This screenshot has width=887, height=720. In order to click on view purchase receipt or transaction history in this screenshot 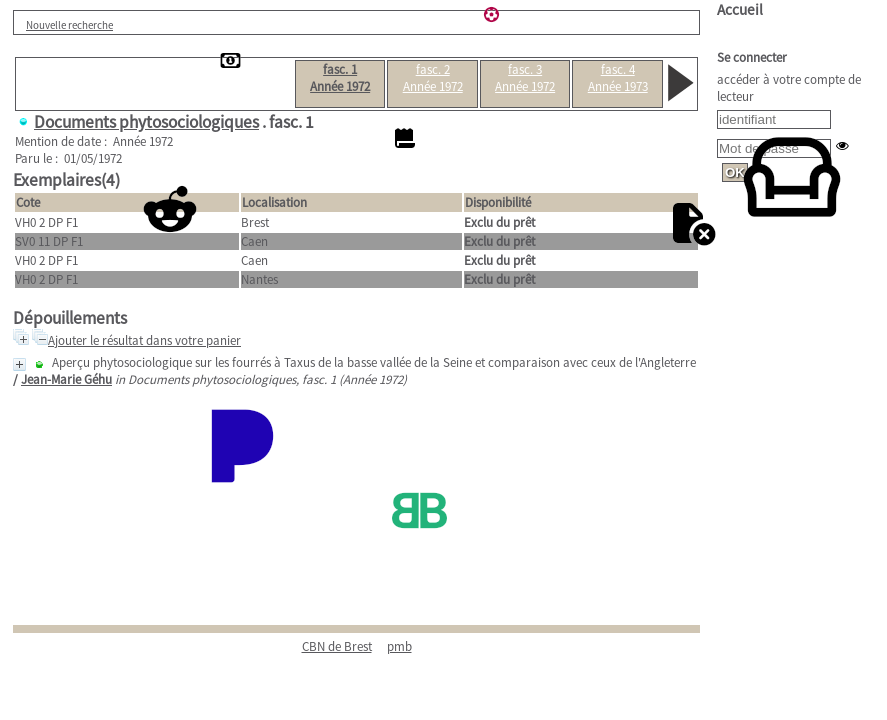, I will do `click(404, 138)`.